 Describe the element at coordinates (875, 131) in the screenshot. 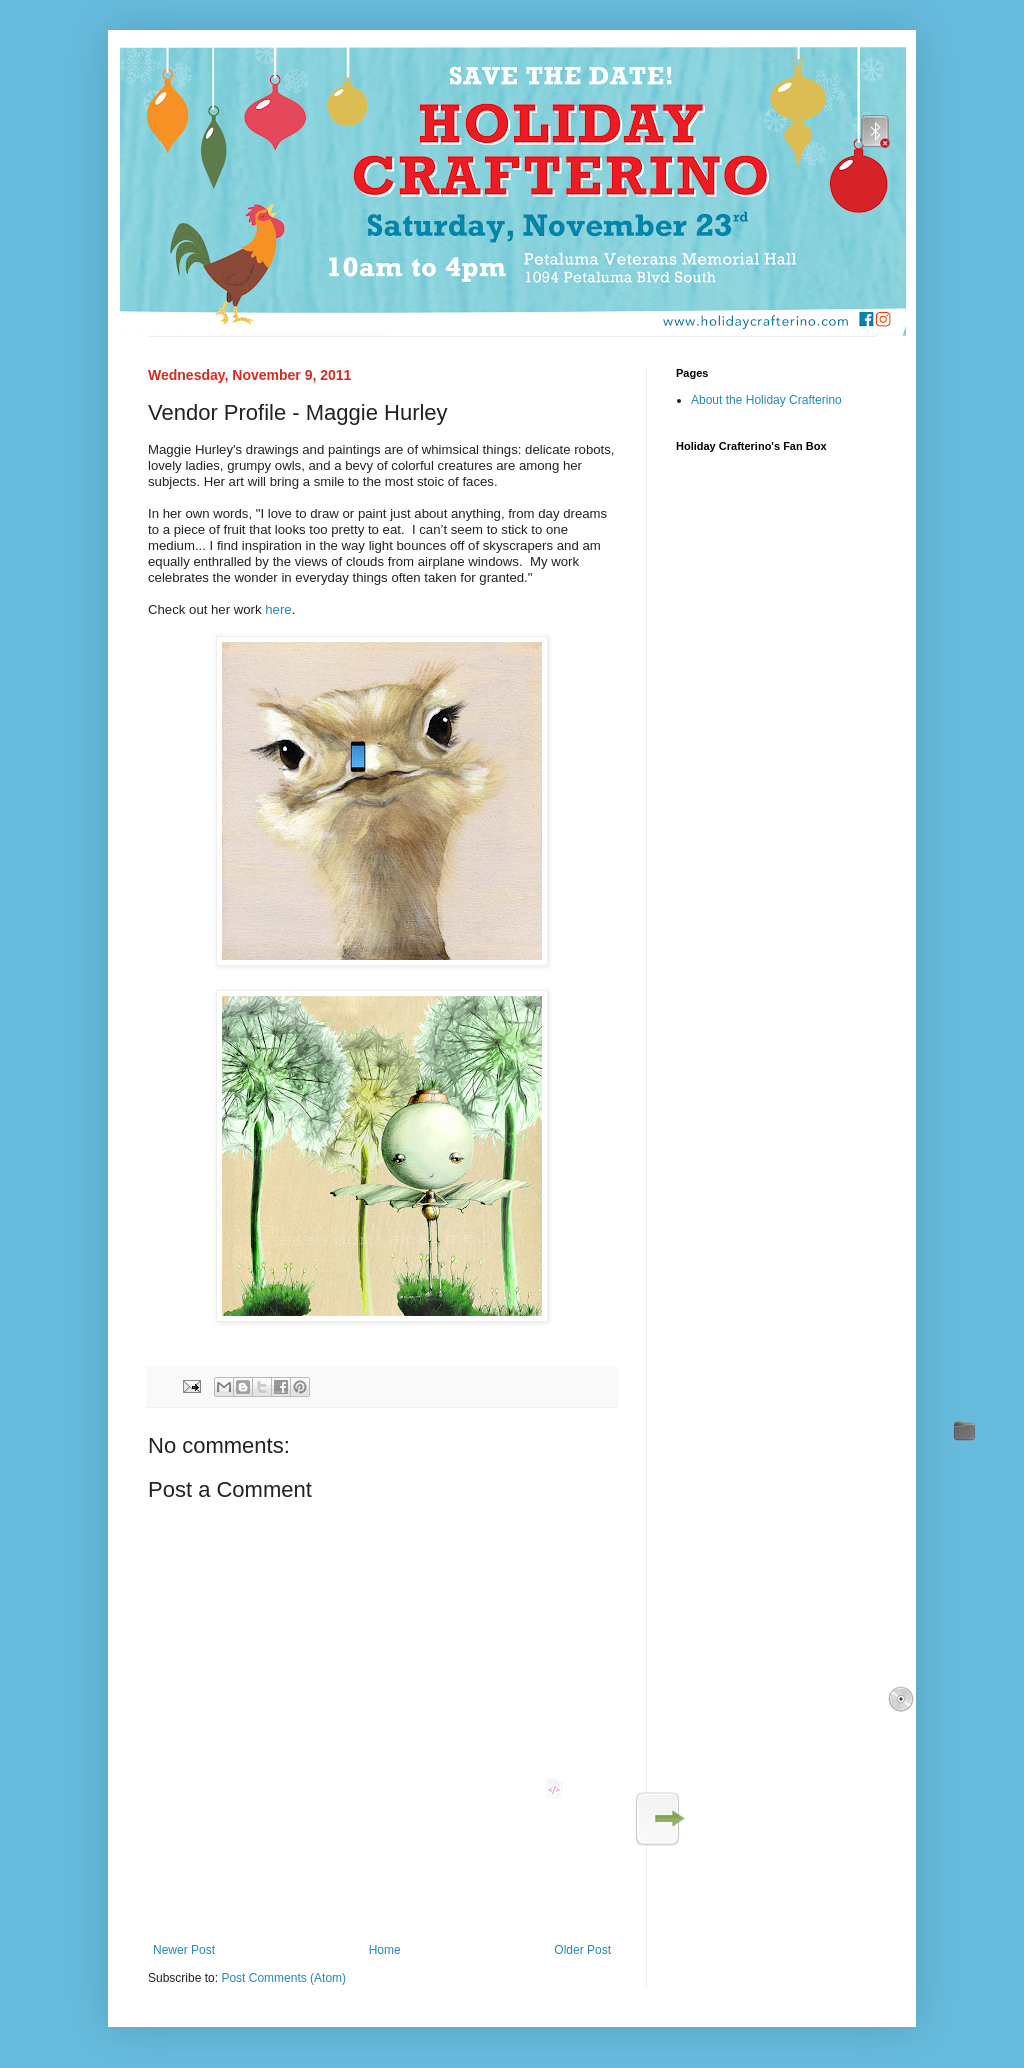

I see `bluetooth is currently disabled` at that location.